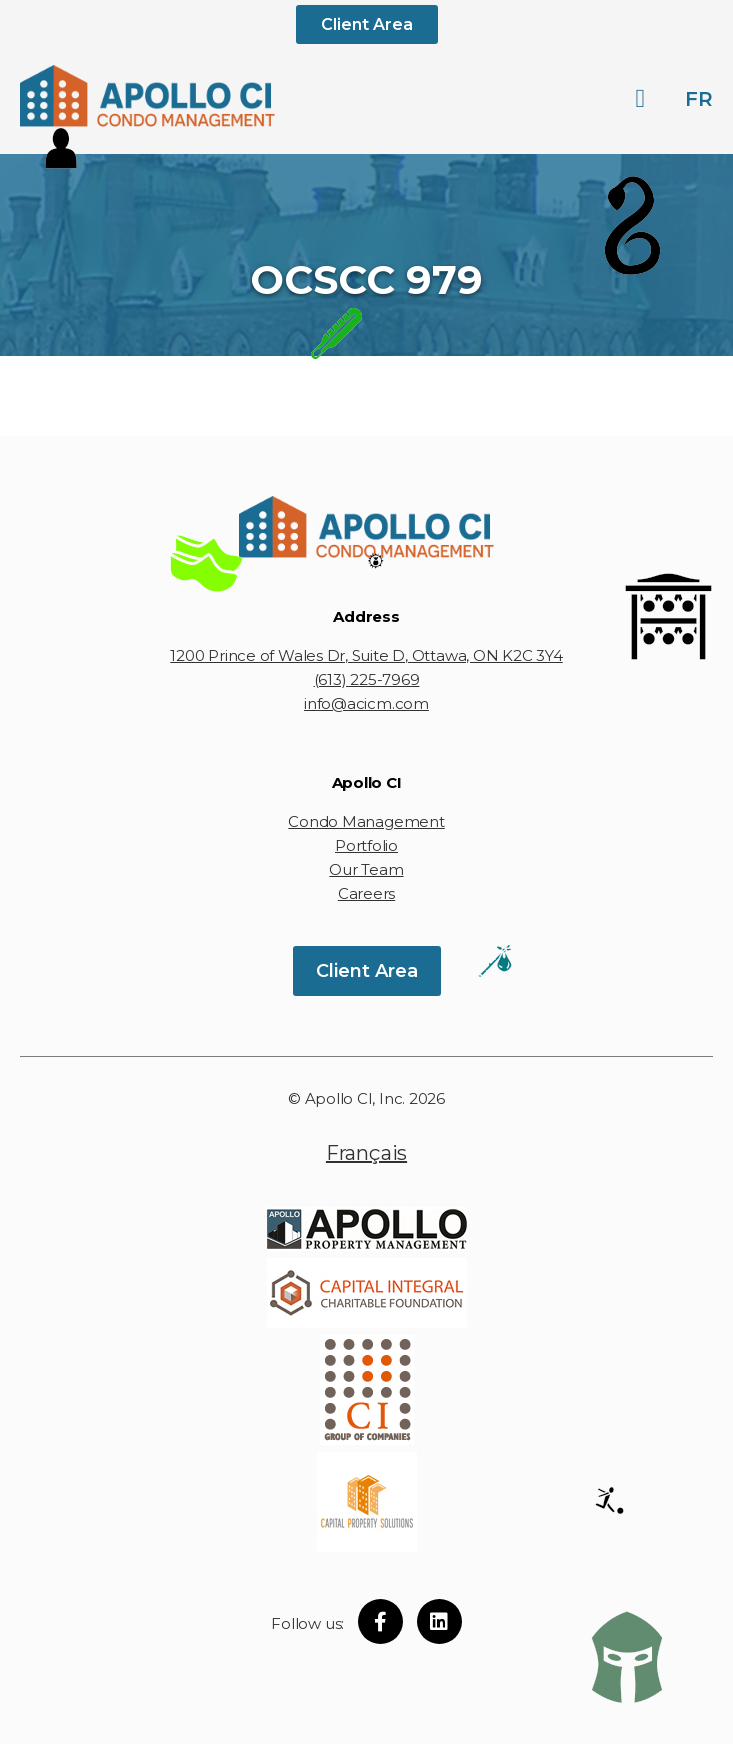 This screenshot has width=733, height=1744. Describe the element at coordinates (206, 563) in the screenshot. I see `wooden clogs footwear item in a game inventory` at that location.